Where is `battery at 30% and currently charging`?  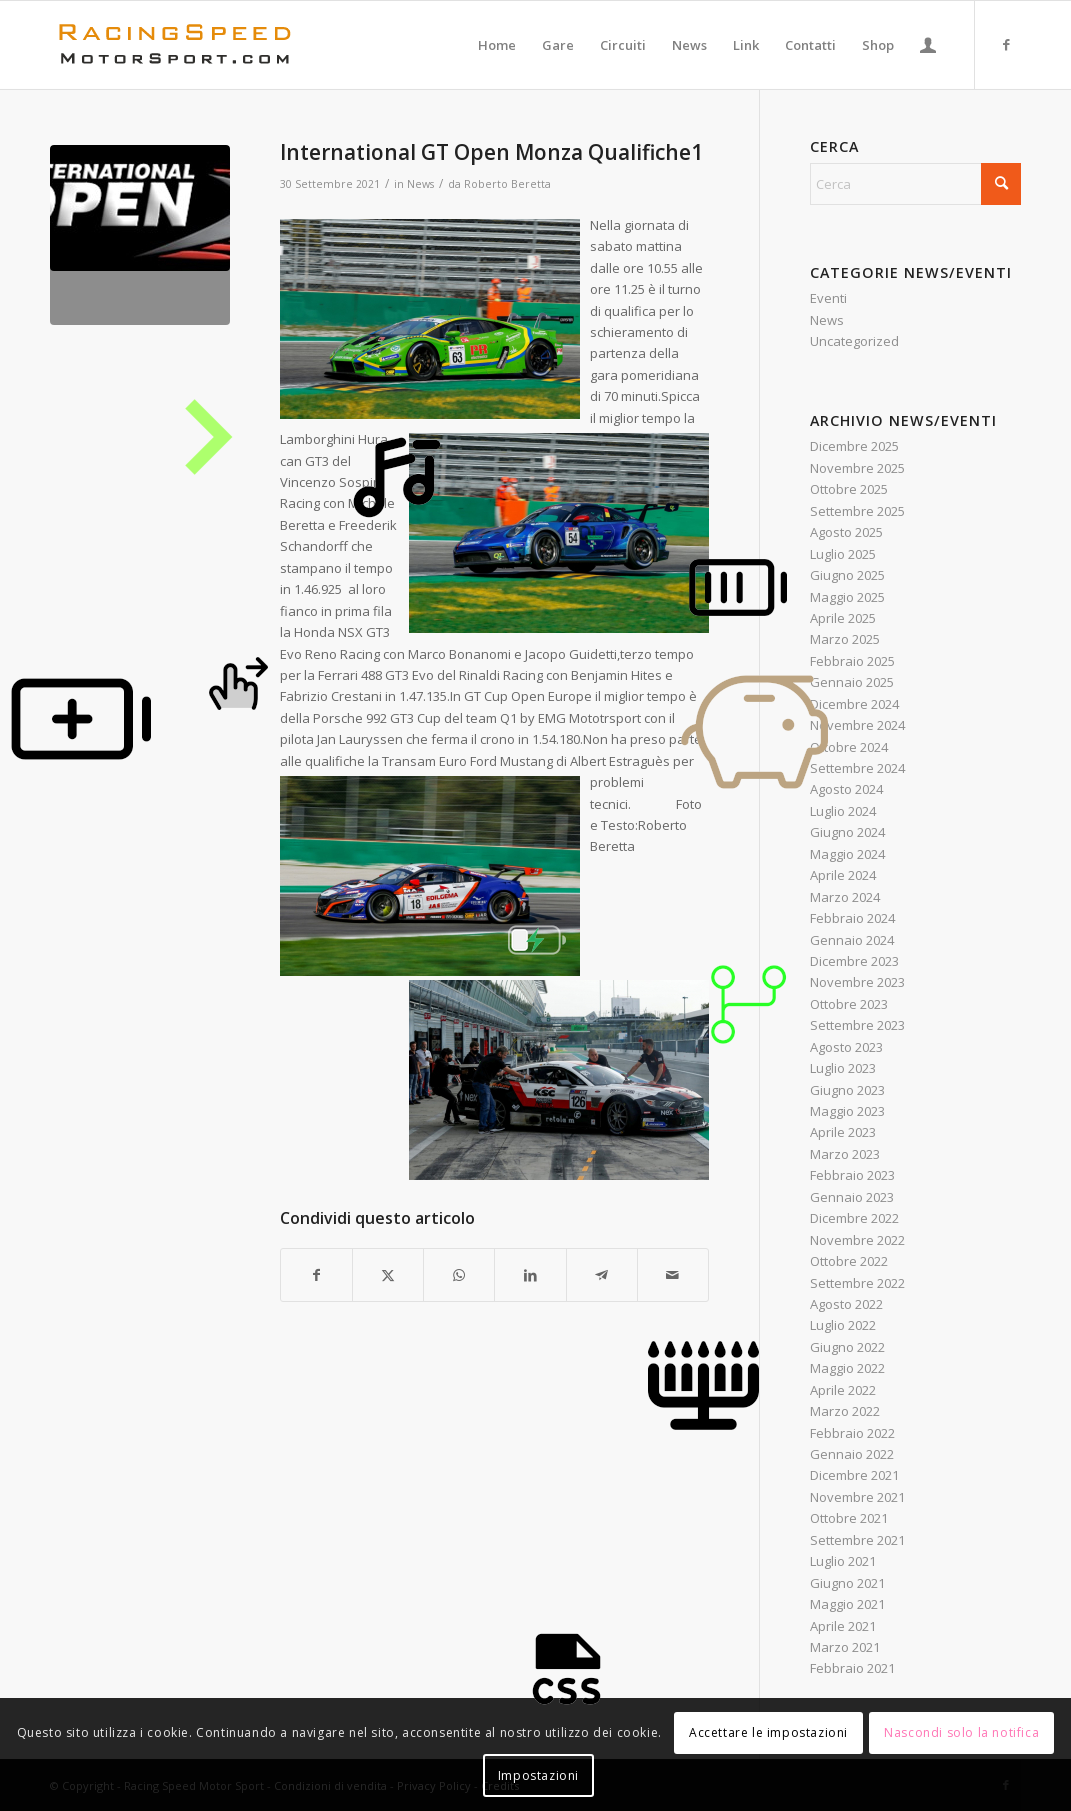 battery at 30% and currently charging is located at coordinates (537, 940).